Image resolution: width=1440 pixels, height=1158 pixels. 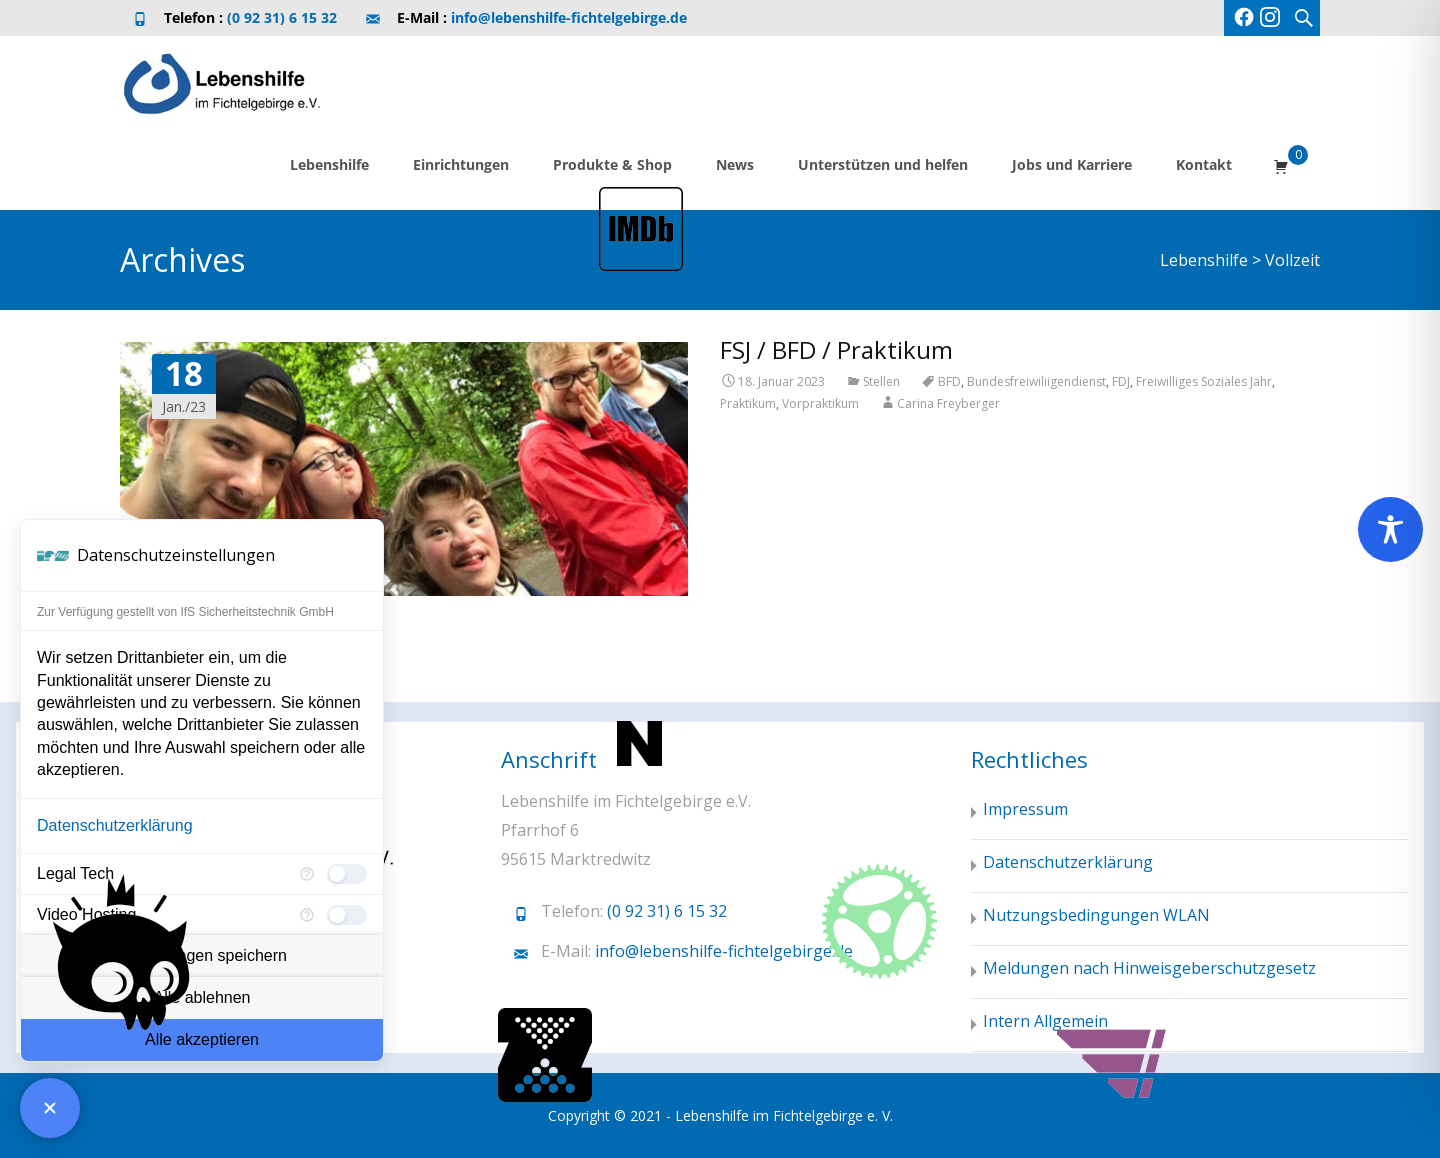 I want to click on skeleton ui framework logo, so click(x=121, y=952).